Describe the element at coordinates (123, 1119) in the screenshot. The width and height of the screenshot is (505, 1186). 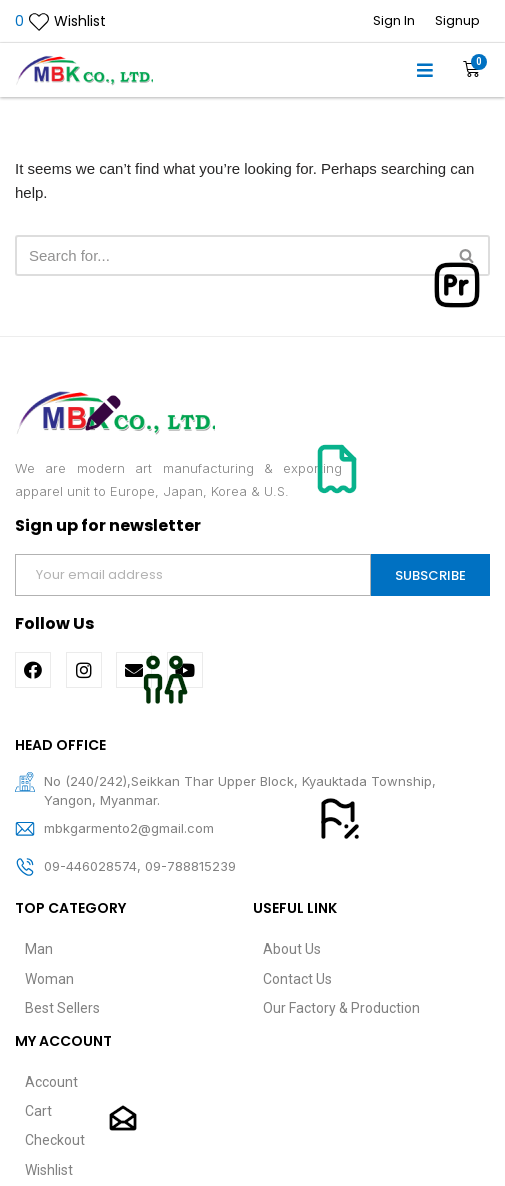
I see `view opened or read mail` at that location.